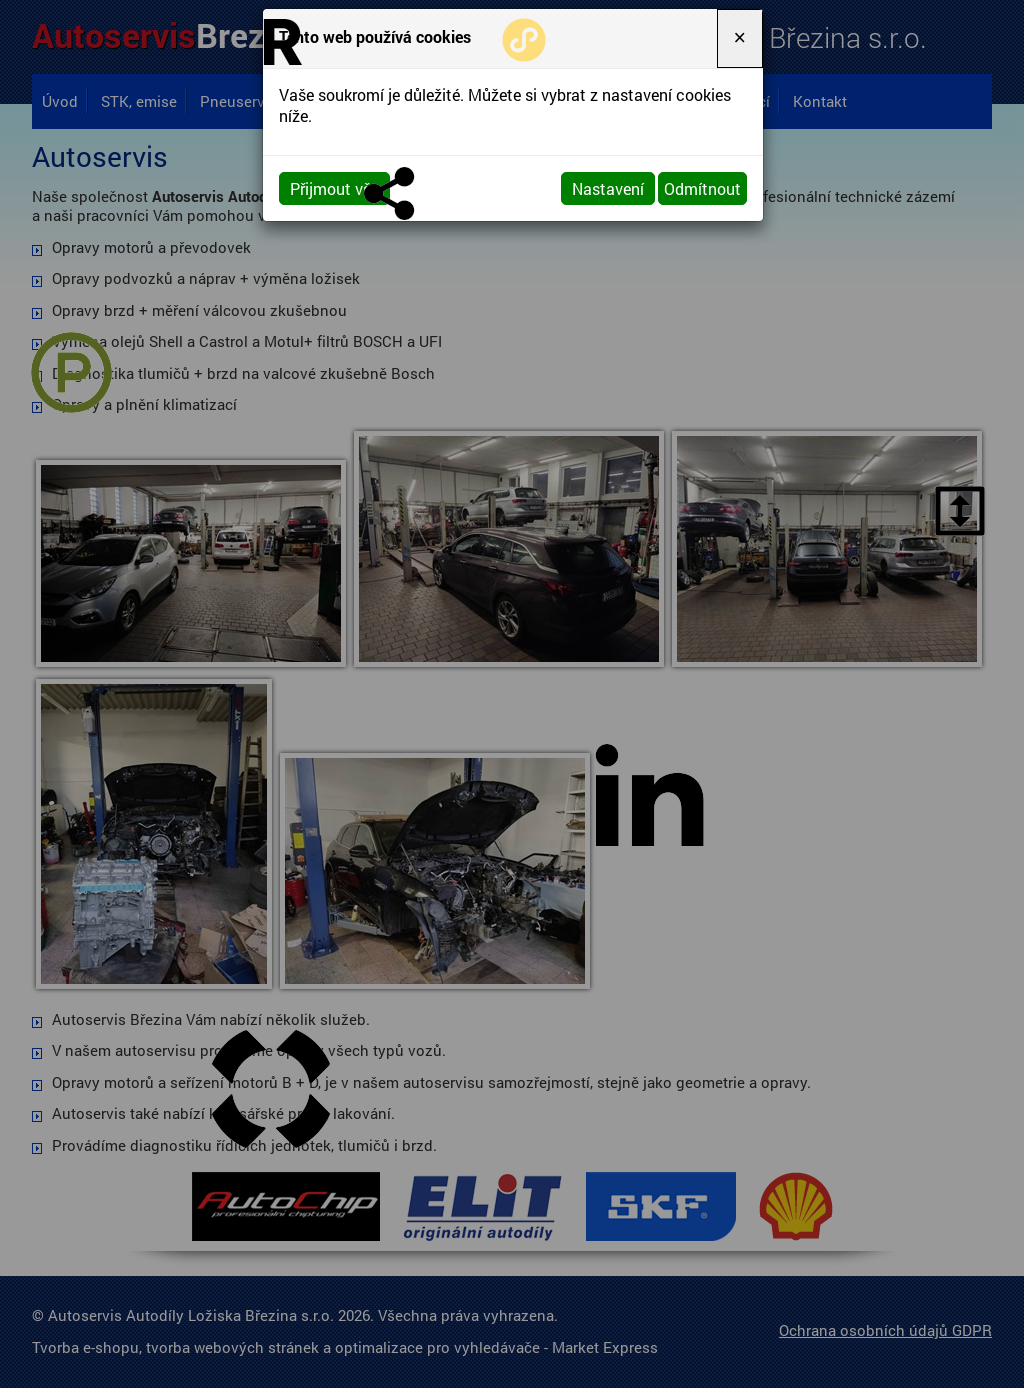 The image size is (1024, 1388). Describe the element at coordinates (524, 40) in the screenshot. I see `open wechat mini program` at that location.